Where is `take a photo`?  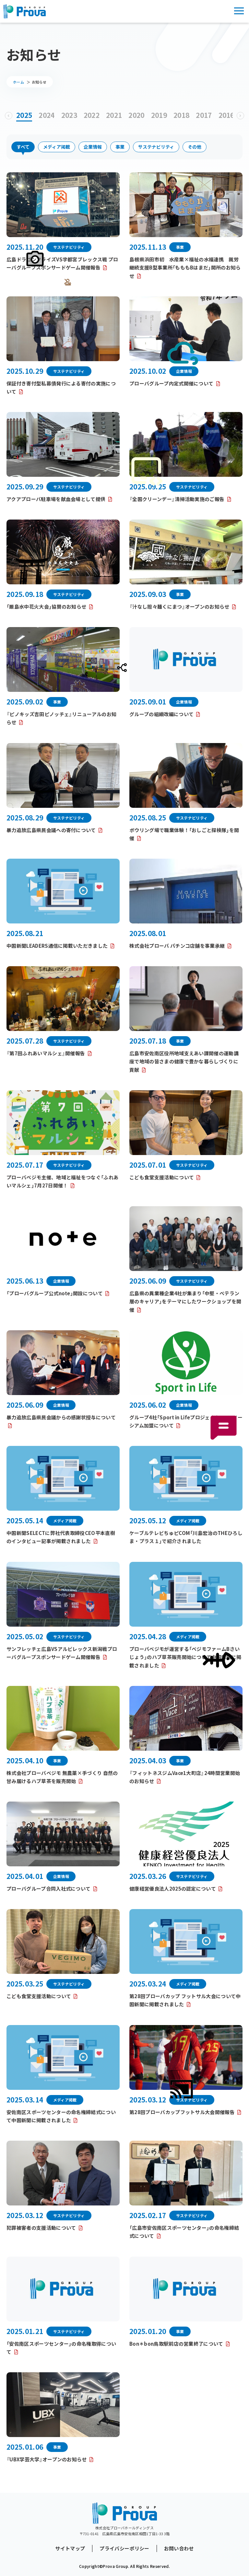 take a photo is located at coordinates (35, 259).